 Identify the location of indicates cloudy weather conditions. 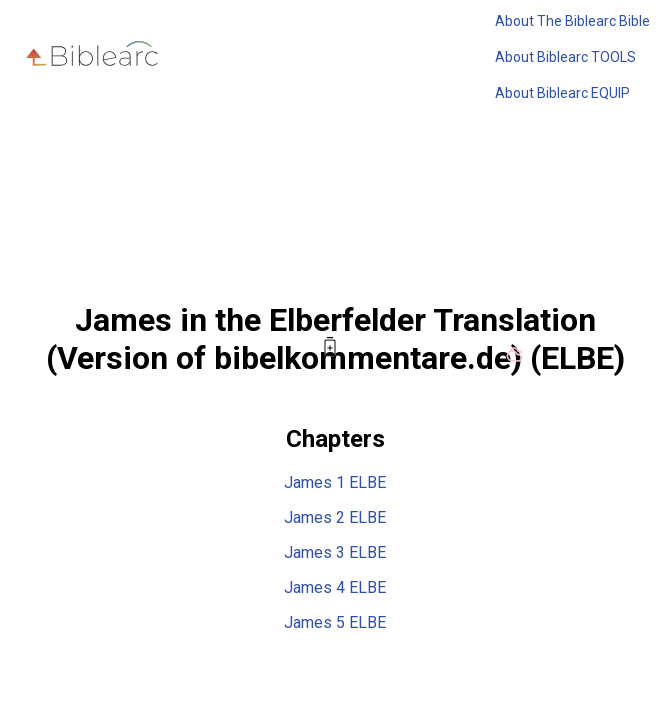
(514, 354).